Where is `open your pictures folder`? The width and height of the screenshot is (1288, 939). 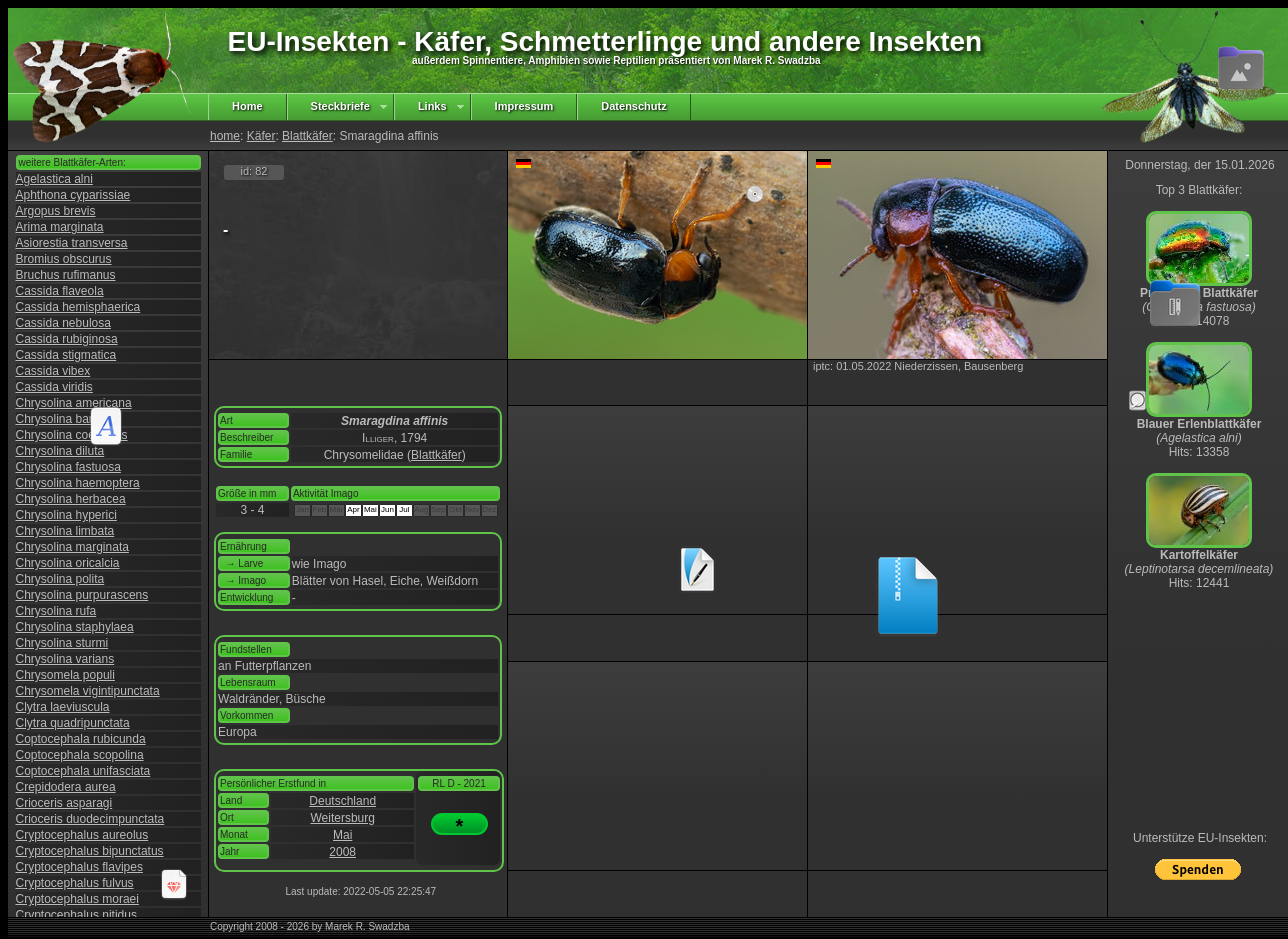 open your pictures folder is located at coordinates (1241, 68).